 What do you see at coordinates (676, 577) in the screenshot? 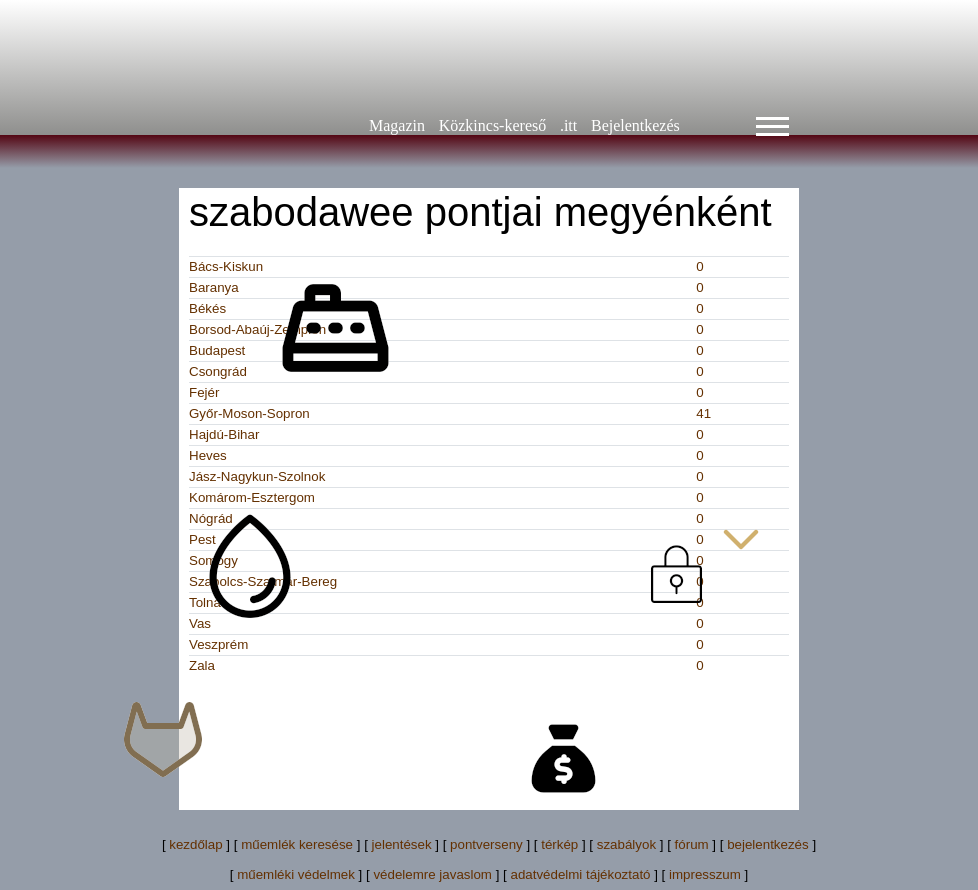
I see `access security or privacy settings` at bounding box center [676, 577].